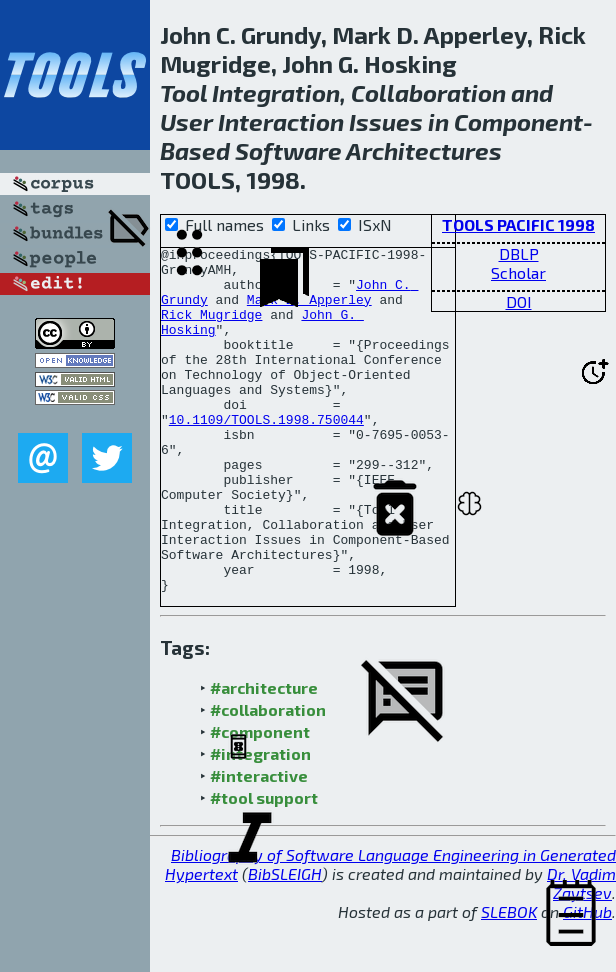 The image size is (616, 972). Describe the element at coordinates (469, 503) in the screenshot. I see `indicates AI or system is processing a request` at that location.